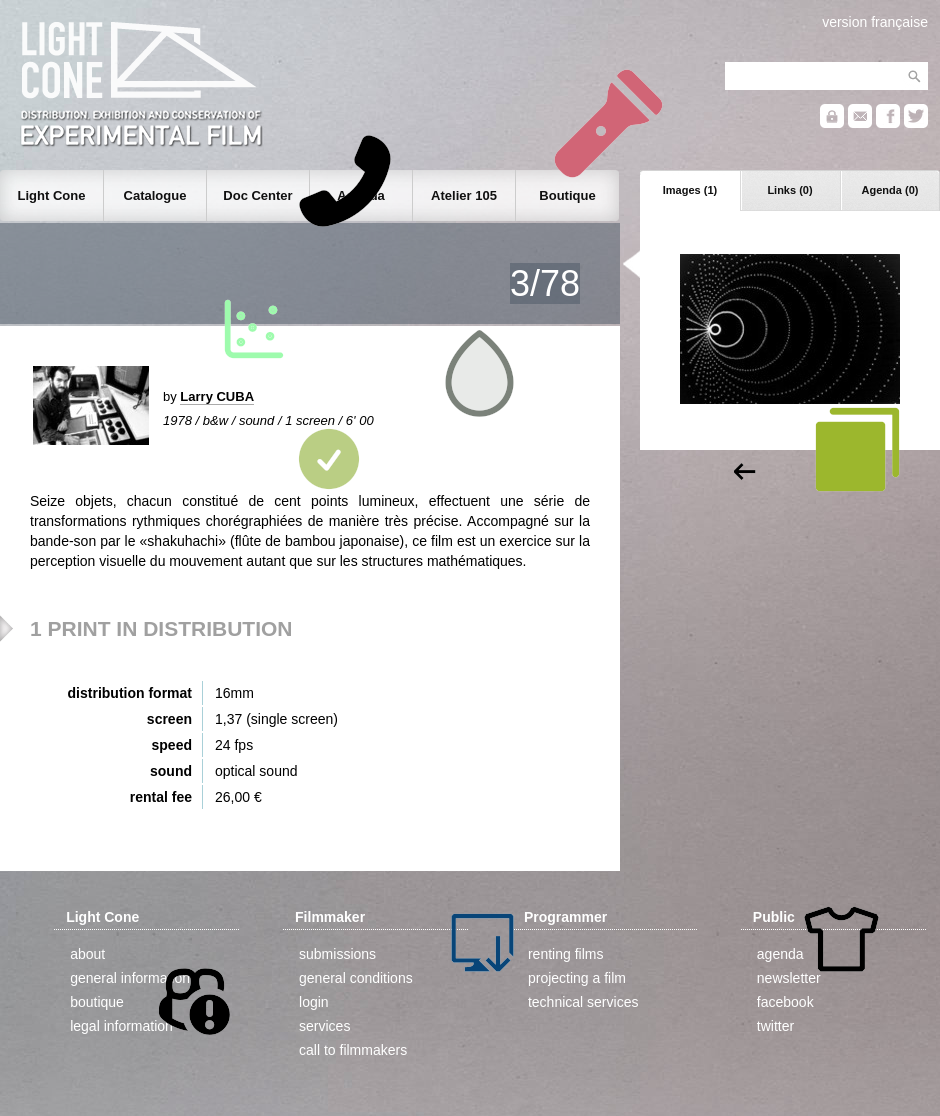 This screenshot has width=940, height=1116. Describe the element at coordinates (746, 472) in the screenshot. I see `go back to the previous screen` at that location.